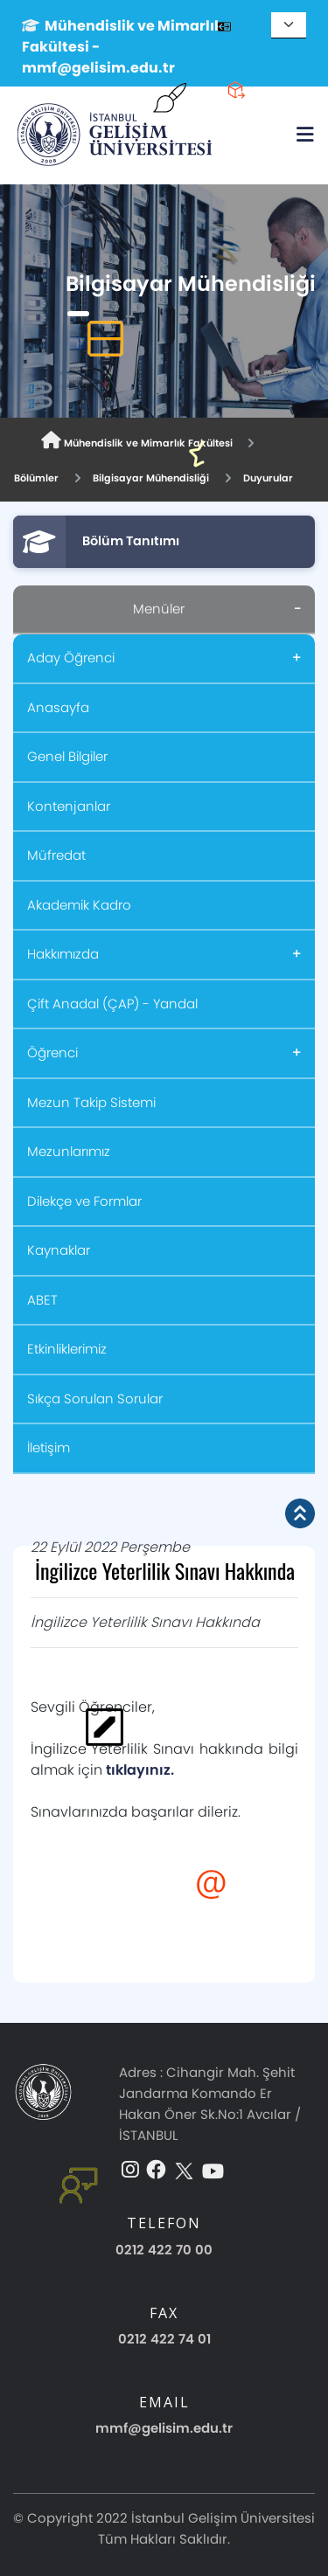 The width and height of the screenshot is (328, 2576). Describe the element at coordinates (224, 26) in the screenshot. I see `toggle between true/false boolean values` at that location.